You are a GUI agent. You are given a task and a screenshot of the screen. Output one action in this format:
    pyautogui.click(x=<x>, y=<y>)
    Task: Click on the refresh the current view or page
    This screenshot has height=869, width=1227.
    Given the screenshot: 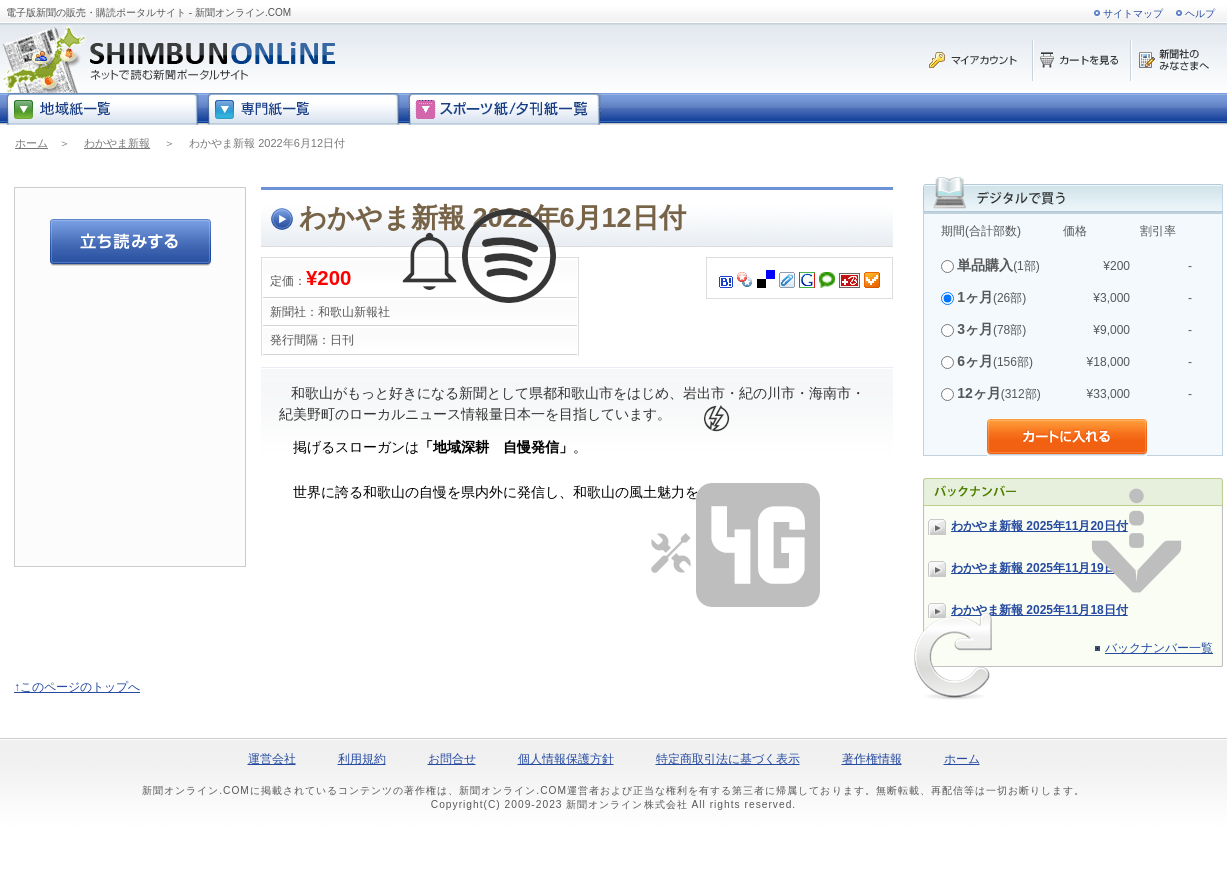 What is the action you would take?
    pyautogui.click(x=953, y=657)
    